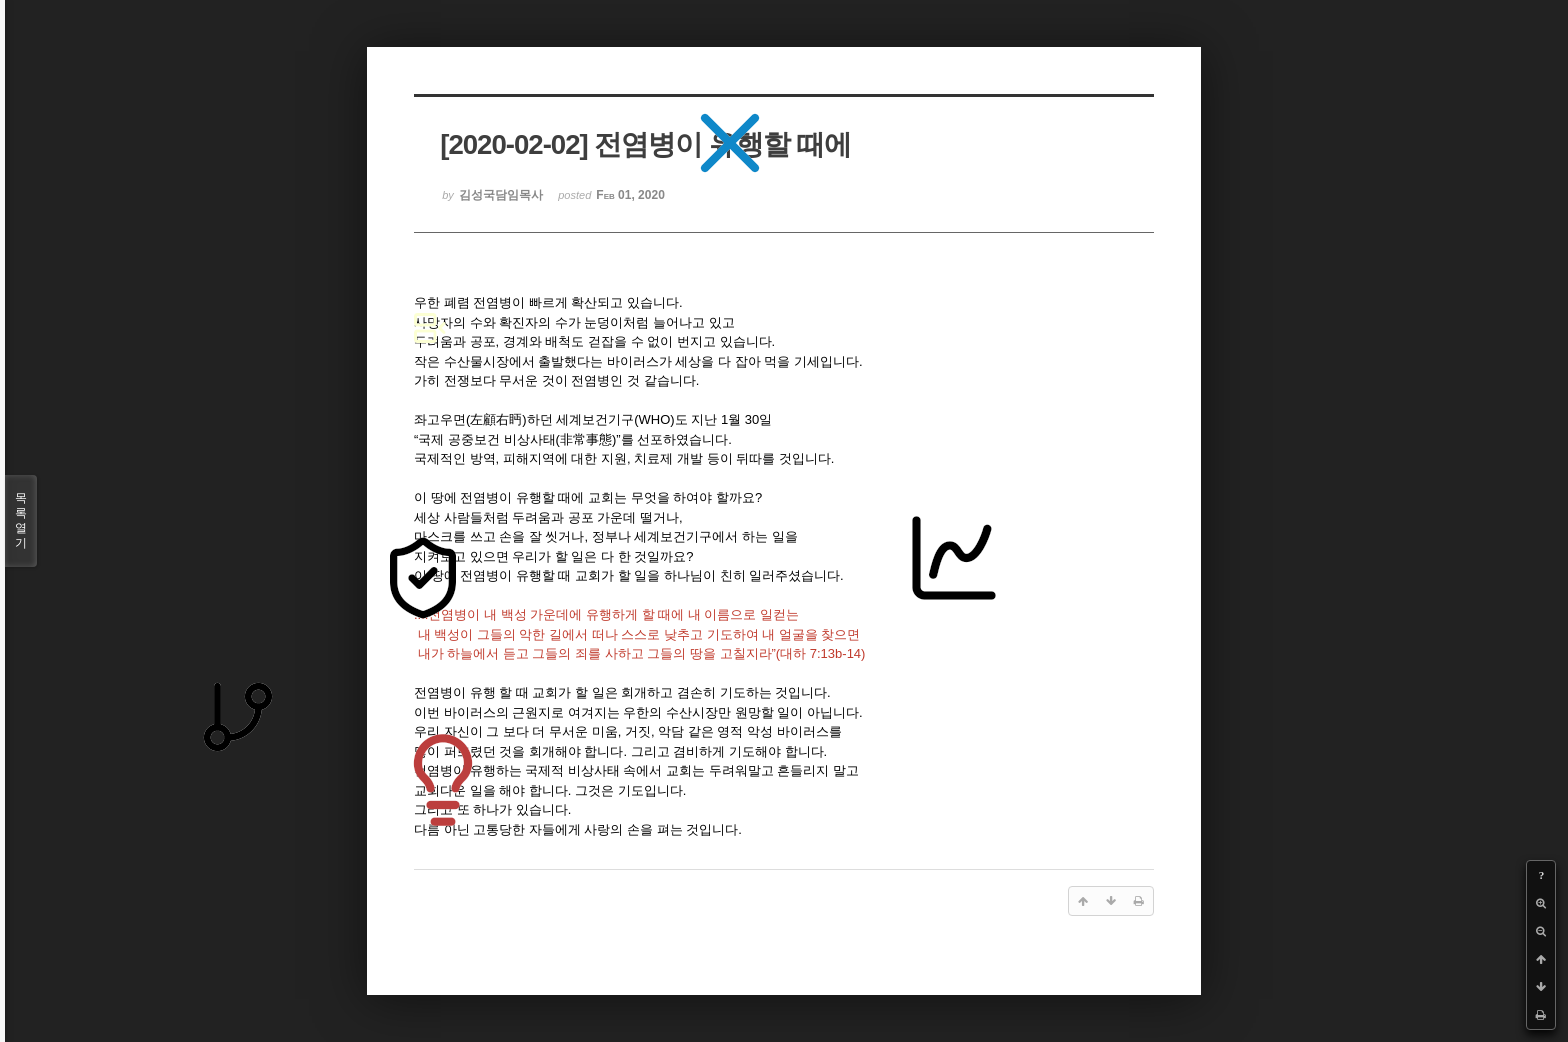 The height and width of the screenshot is (1042, 1568). What do you see at coordinates (954, 558) in the screenshot?
I see `view trend data with smooth curve visualization` at bounding box center [954, 558].